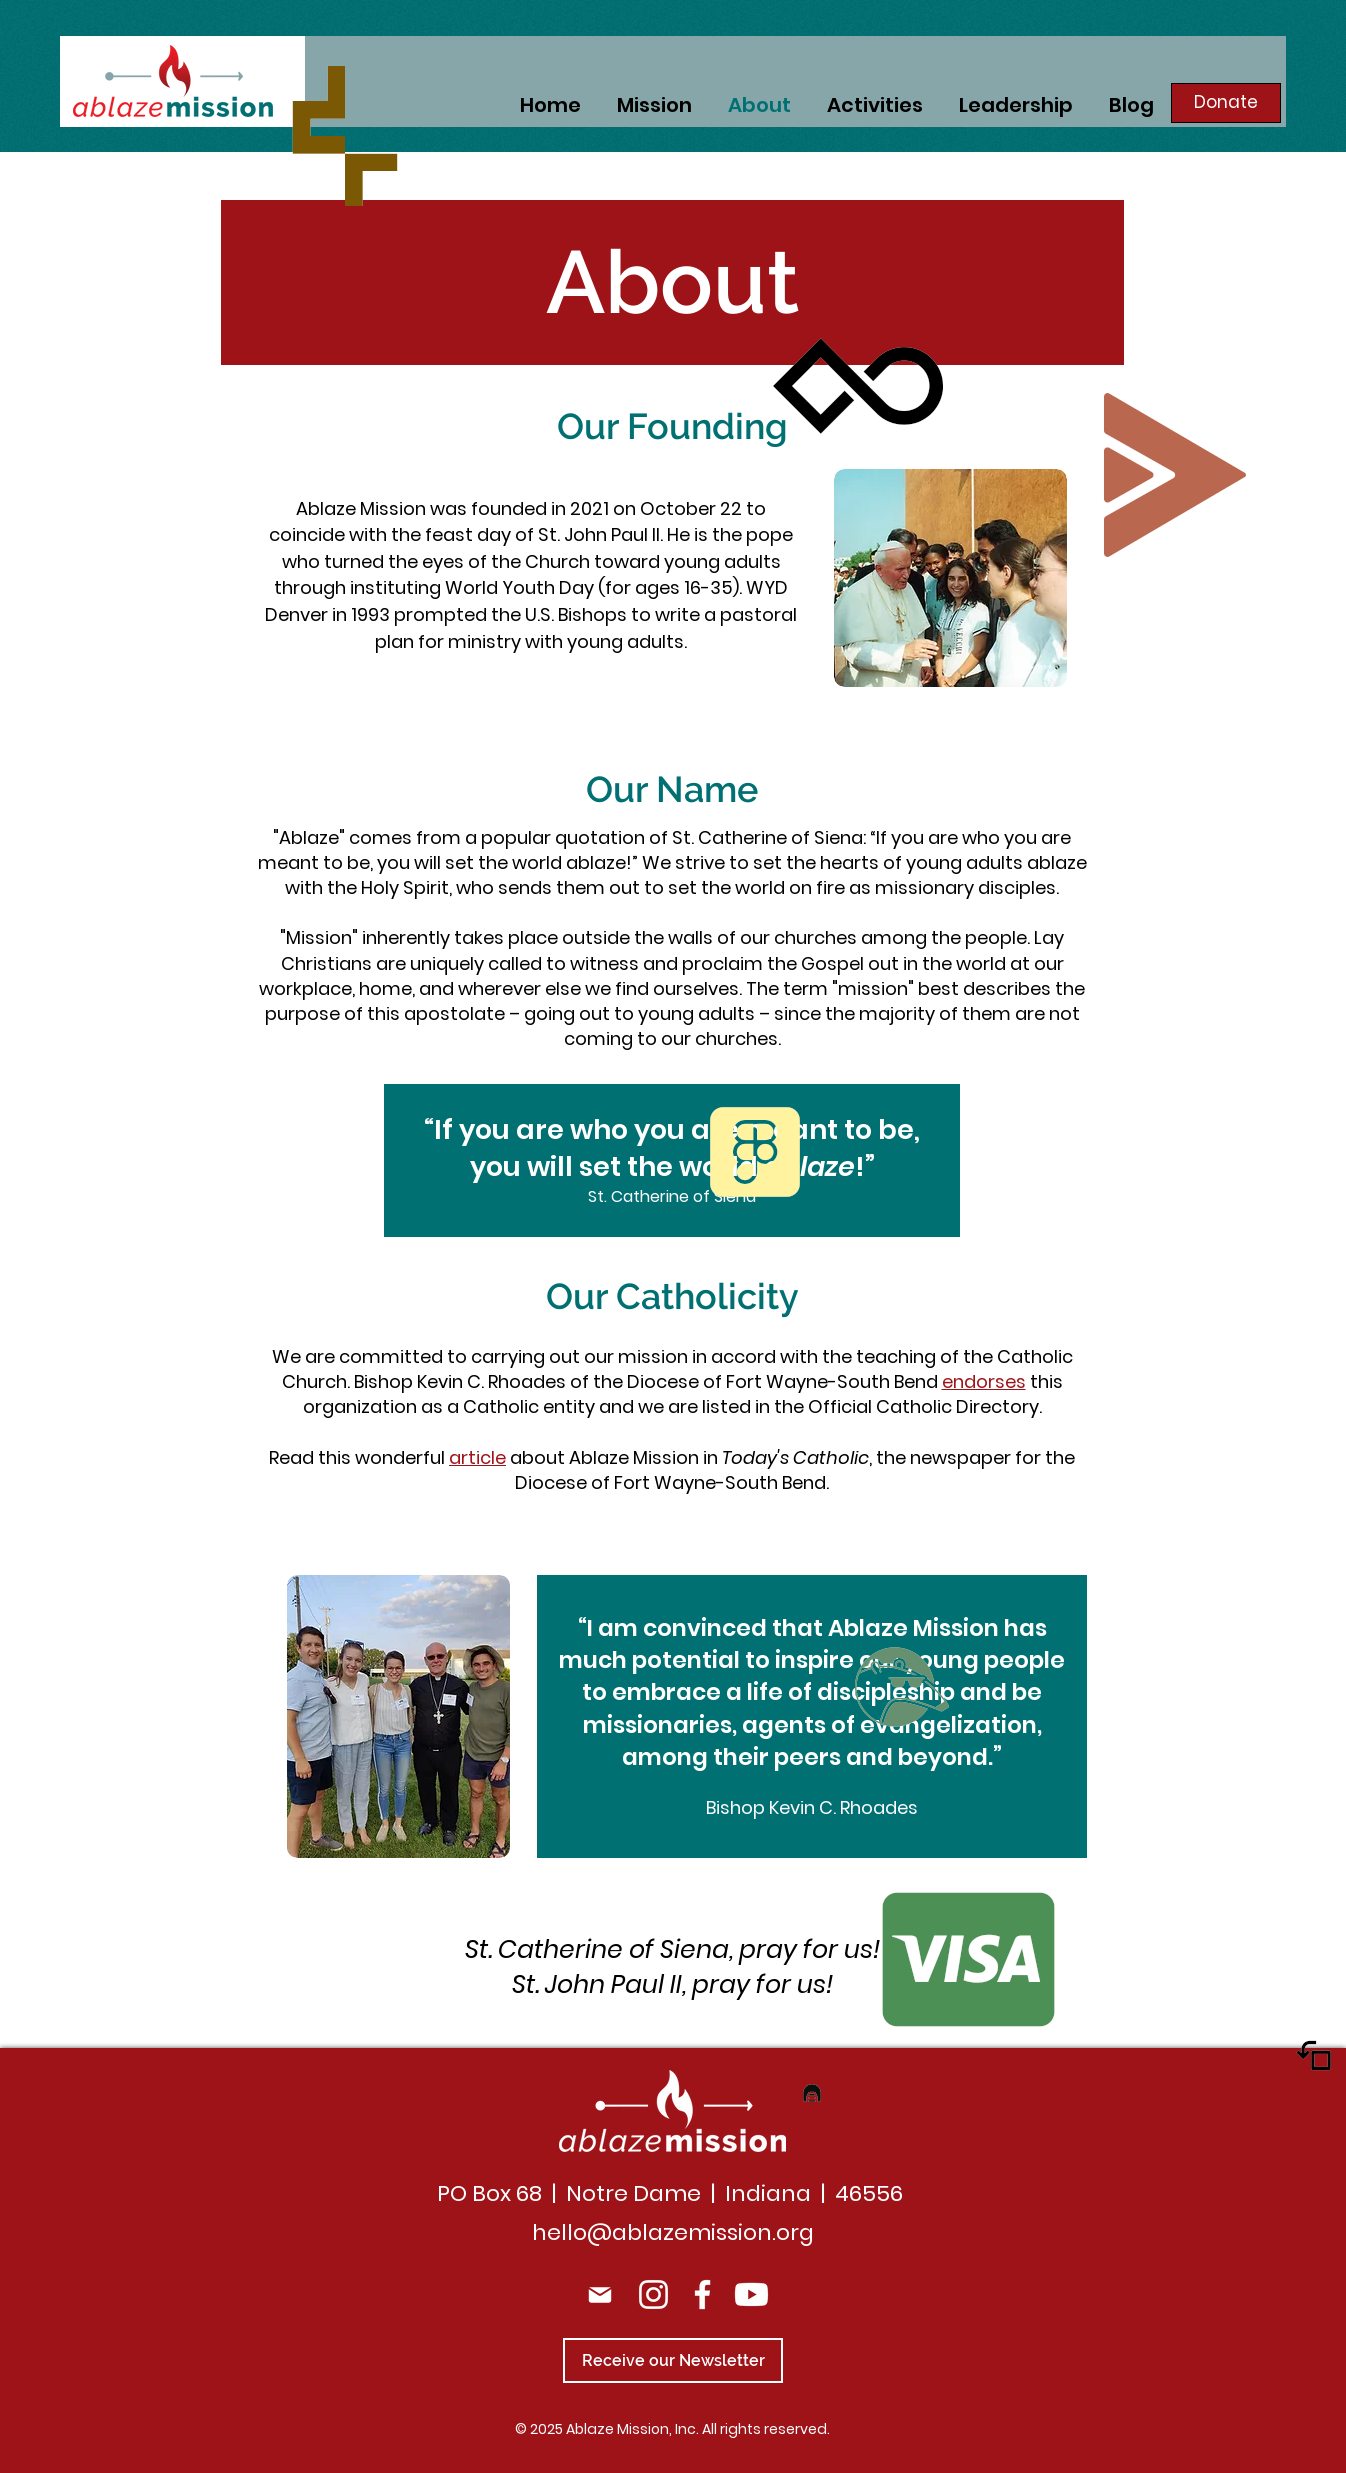  What do you see at coordinates (858, 386) in the screenshot?
I see `open the Showpad app` at bounding box center [858, 386].